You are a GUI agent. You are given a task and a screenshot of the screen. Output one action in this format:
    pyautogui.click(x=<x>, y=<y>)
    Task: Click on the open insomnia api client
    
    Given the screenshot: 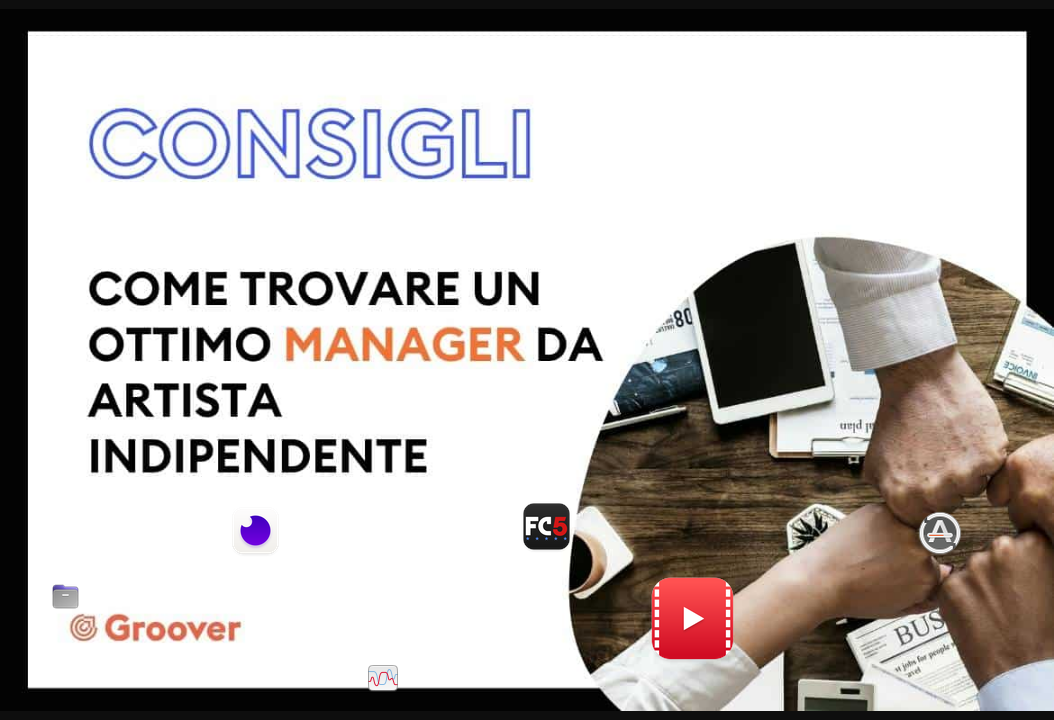 What is the action you would take?
    pyautogui.click(x=255, y=530)
    